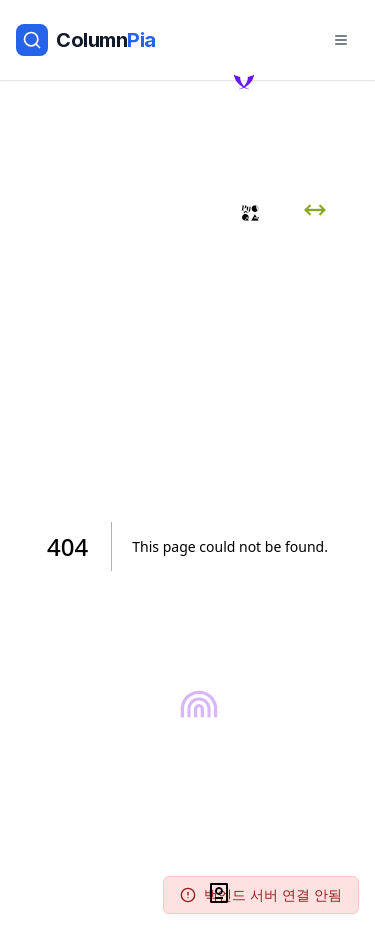 The height and width of the screenshot is (930, 375). Describe the element at coordinates (315, 210) in the screenshot. I see `expand content horizontally` at that location.